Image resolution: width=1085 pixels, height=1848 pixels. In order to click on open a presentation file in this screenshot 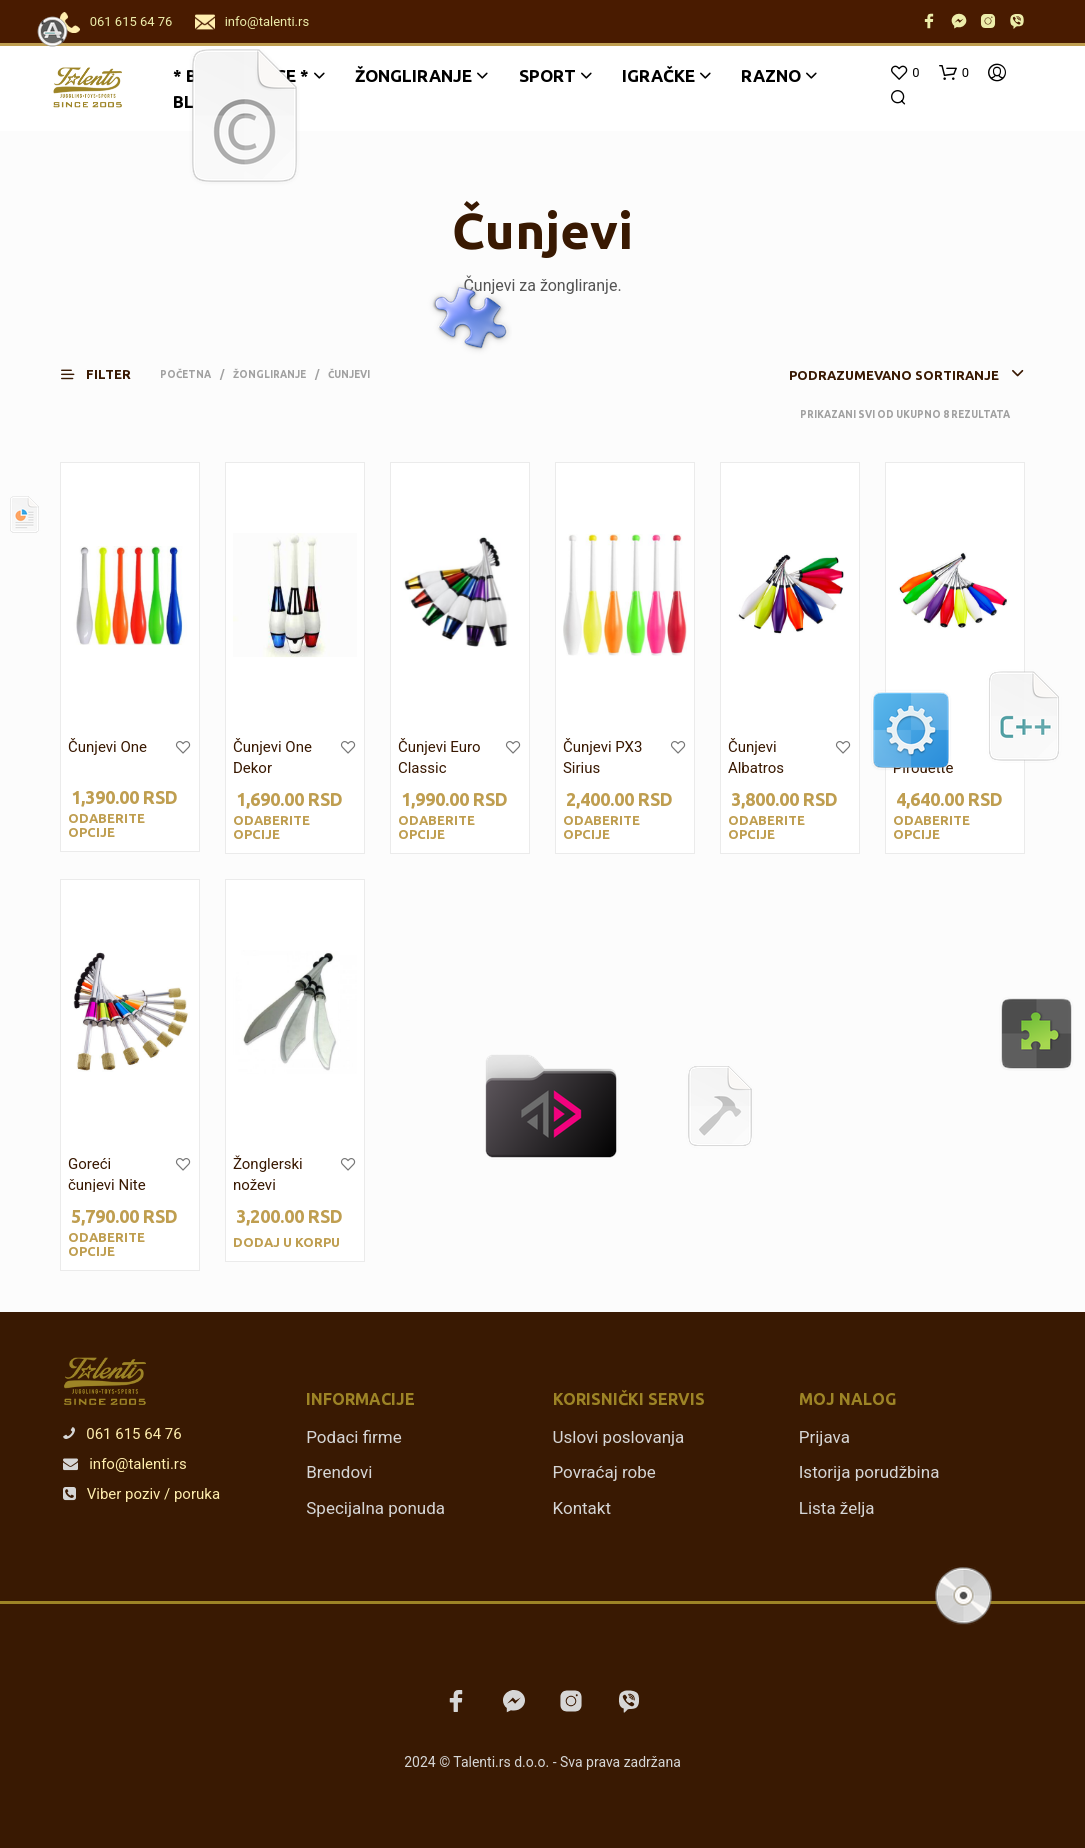, I will do `click(24, 514)`.